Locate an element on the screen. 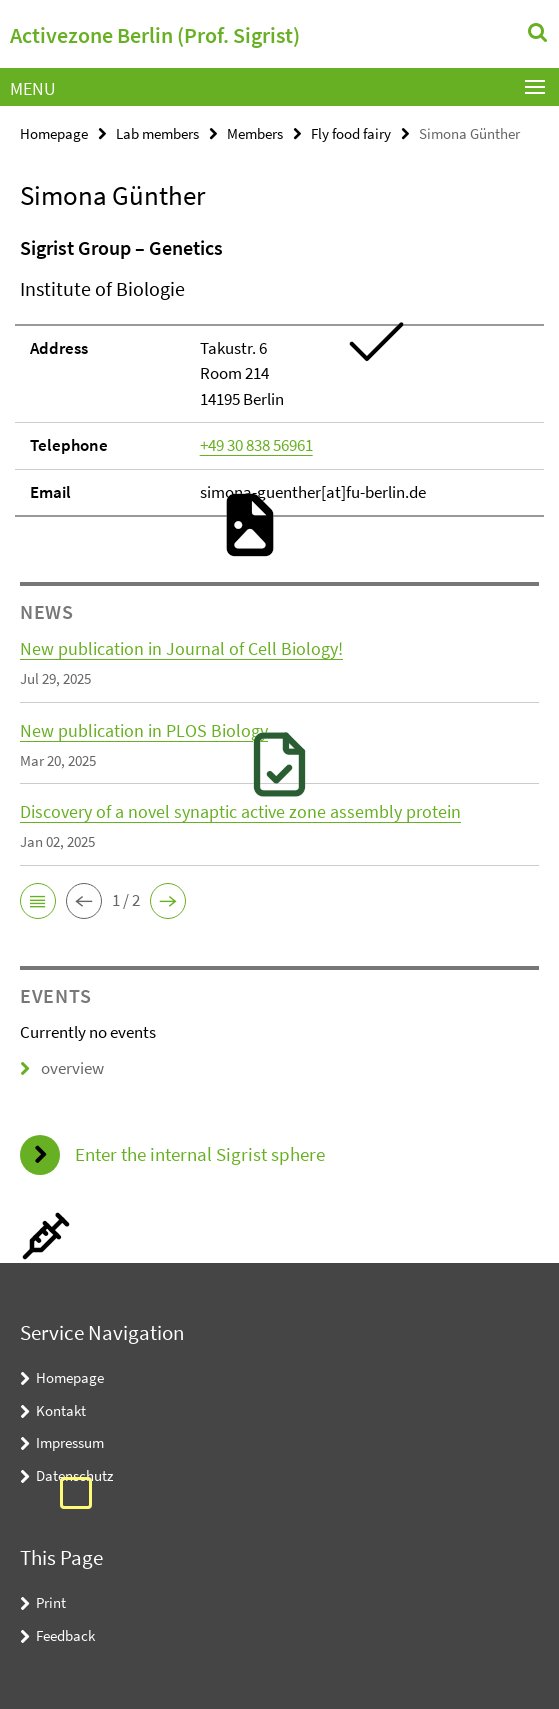  view image file is located at coordinates (250, 525).